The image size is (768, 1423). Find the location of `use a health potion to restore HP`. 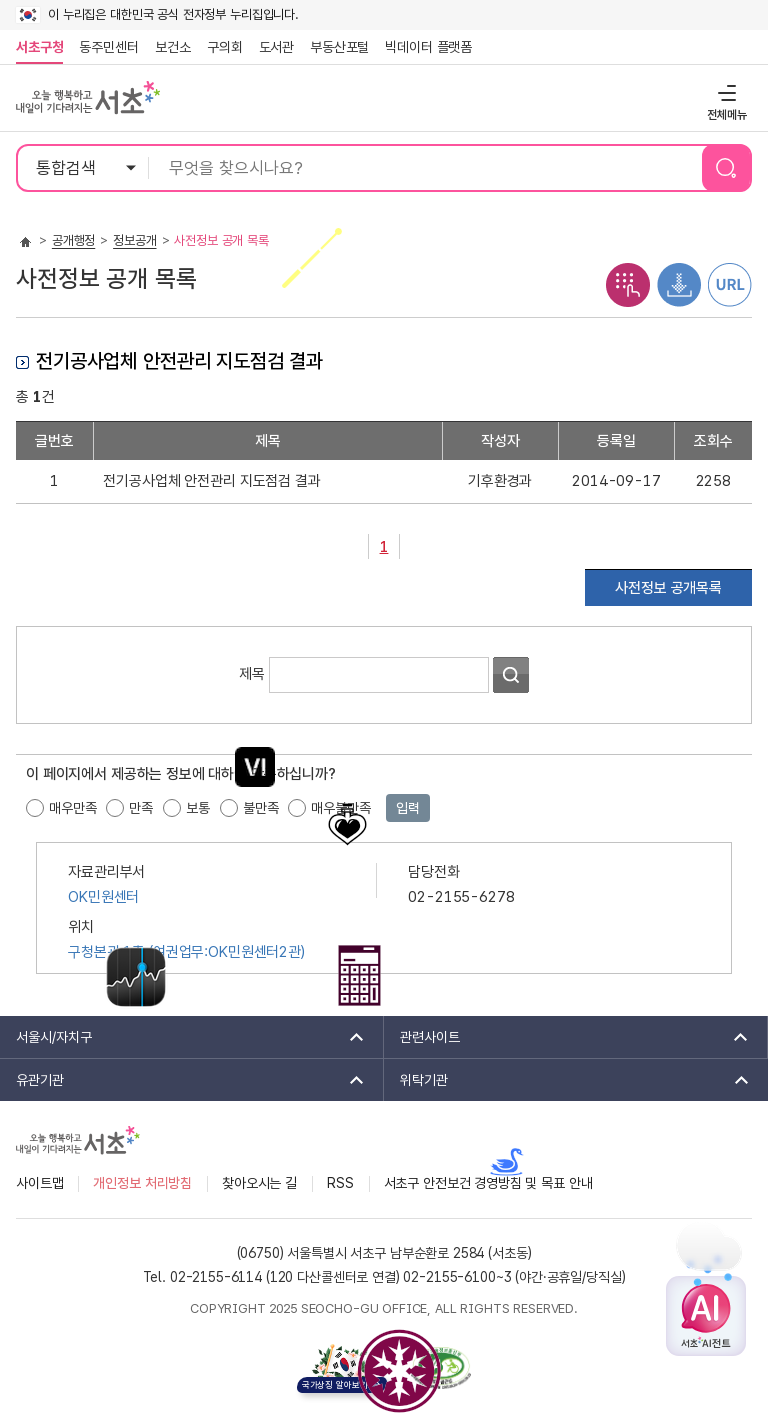

use a health potion to restore HP is located at coordinates (347, 824).